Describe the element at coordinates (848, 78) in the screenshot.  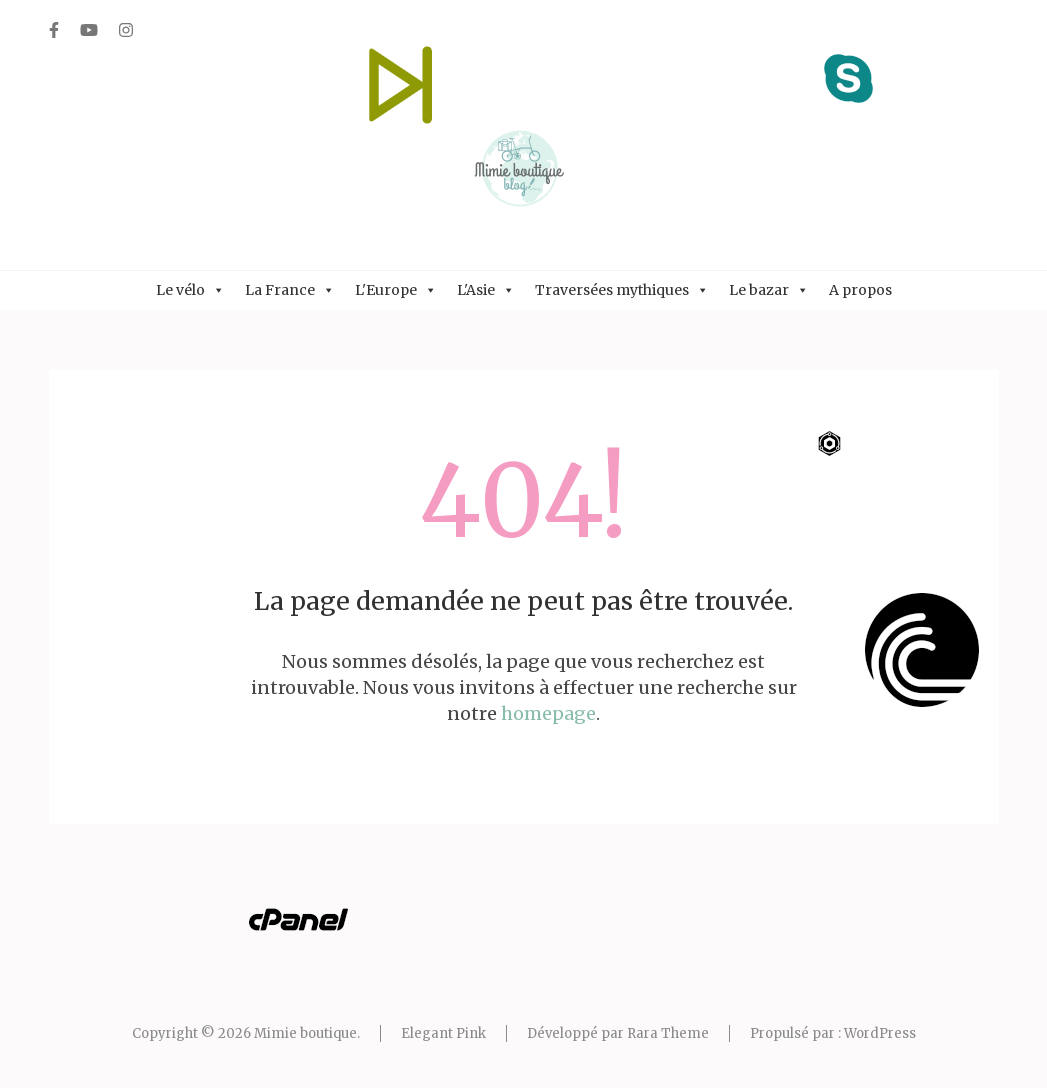
I see `open skype app` at that location.